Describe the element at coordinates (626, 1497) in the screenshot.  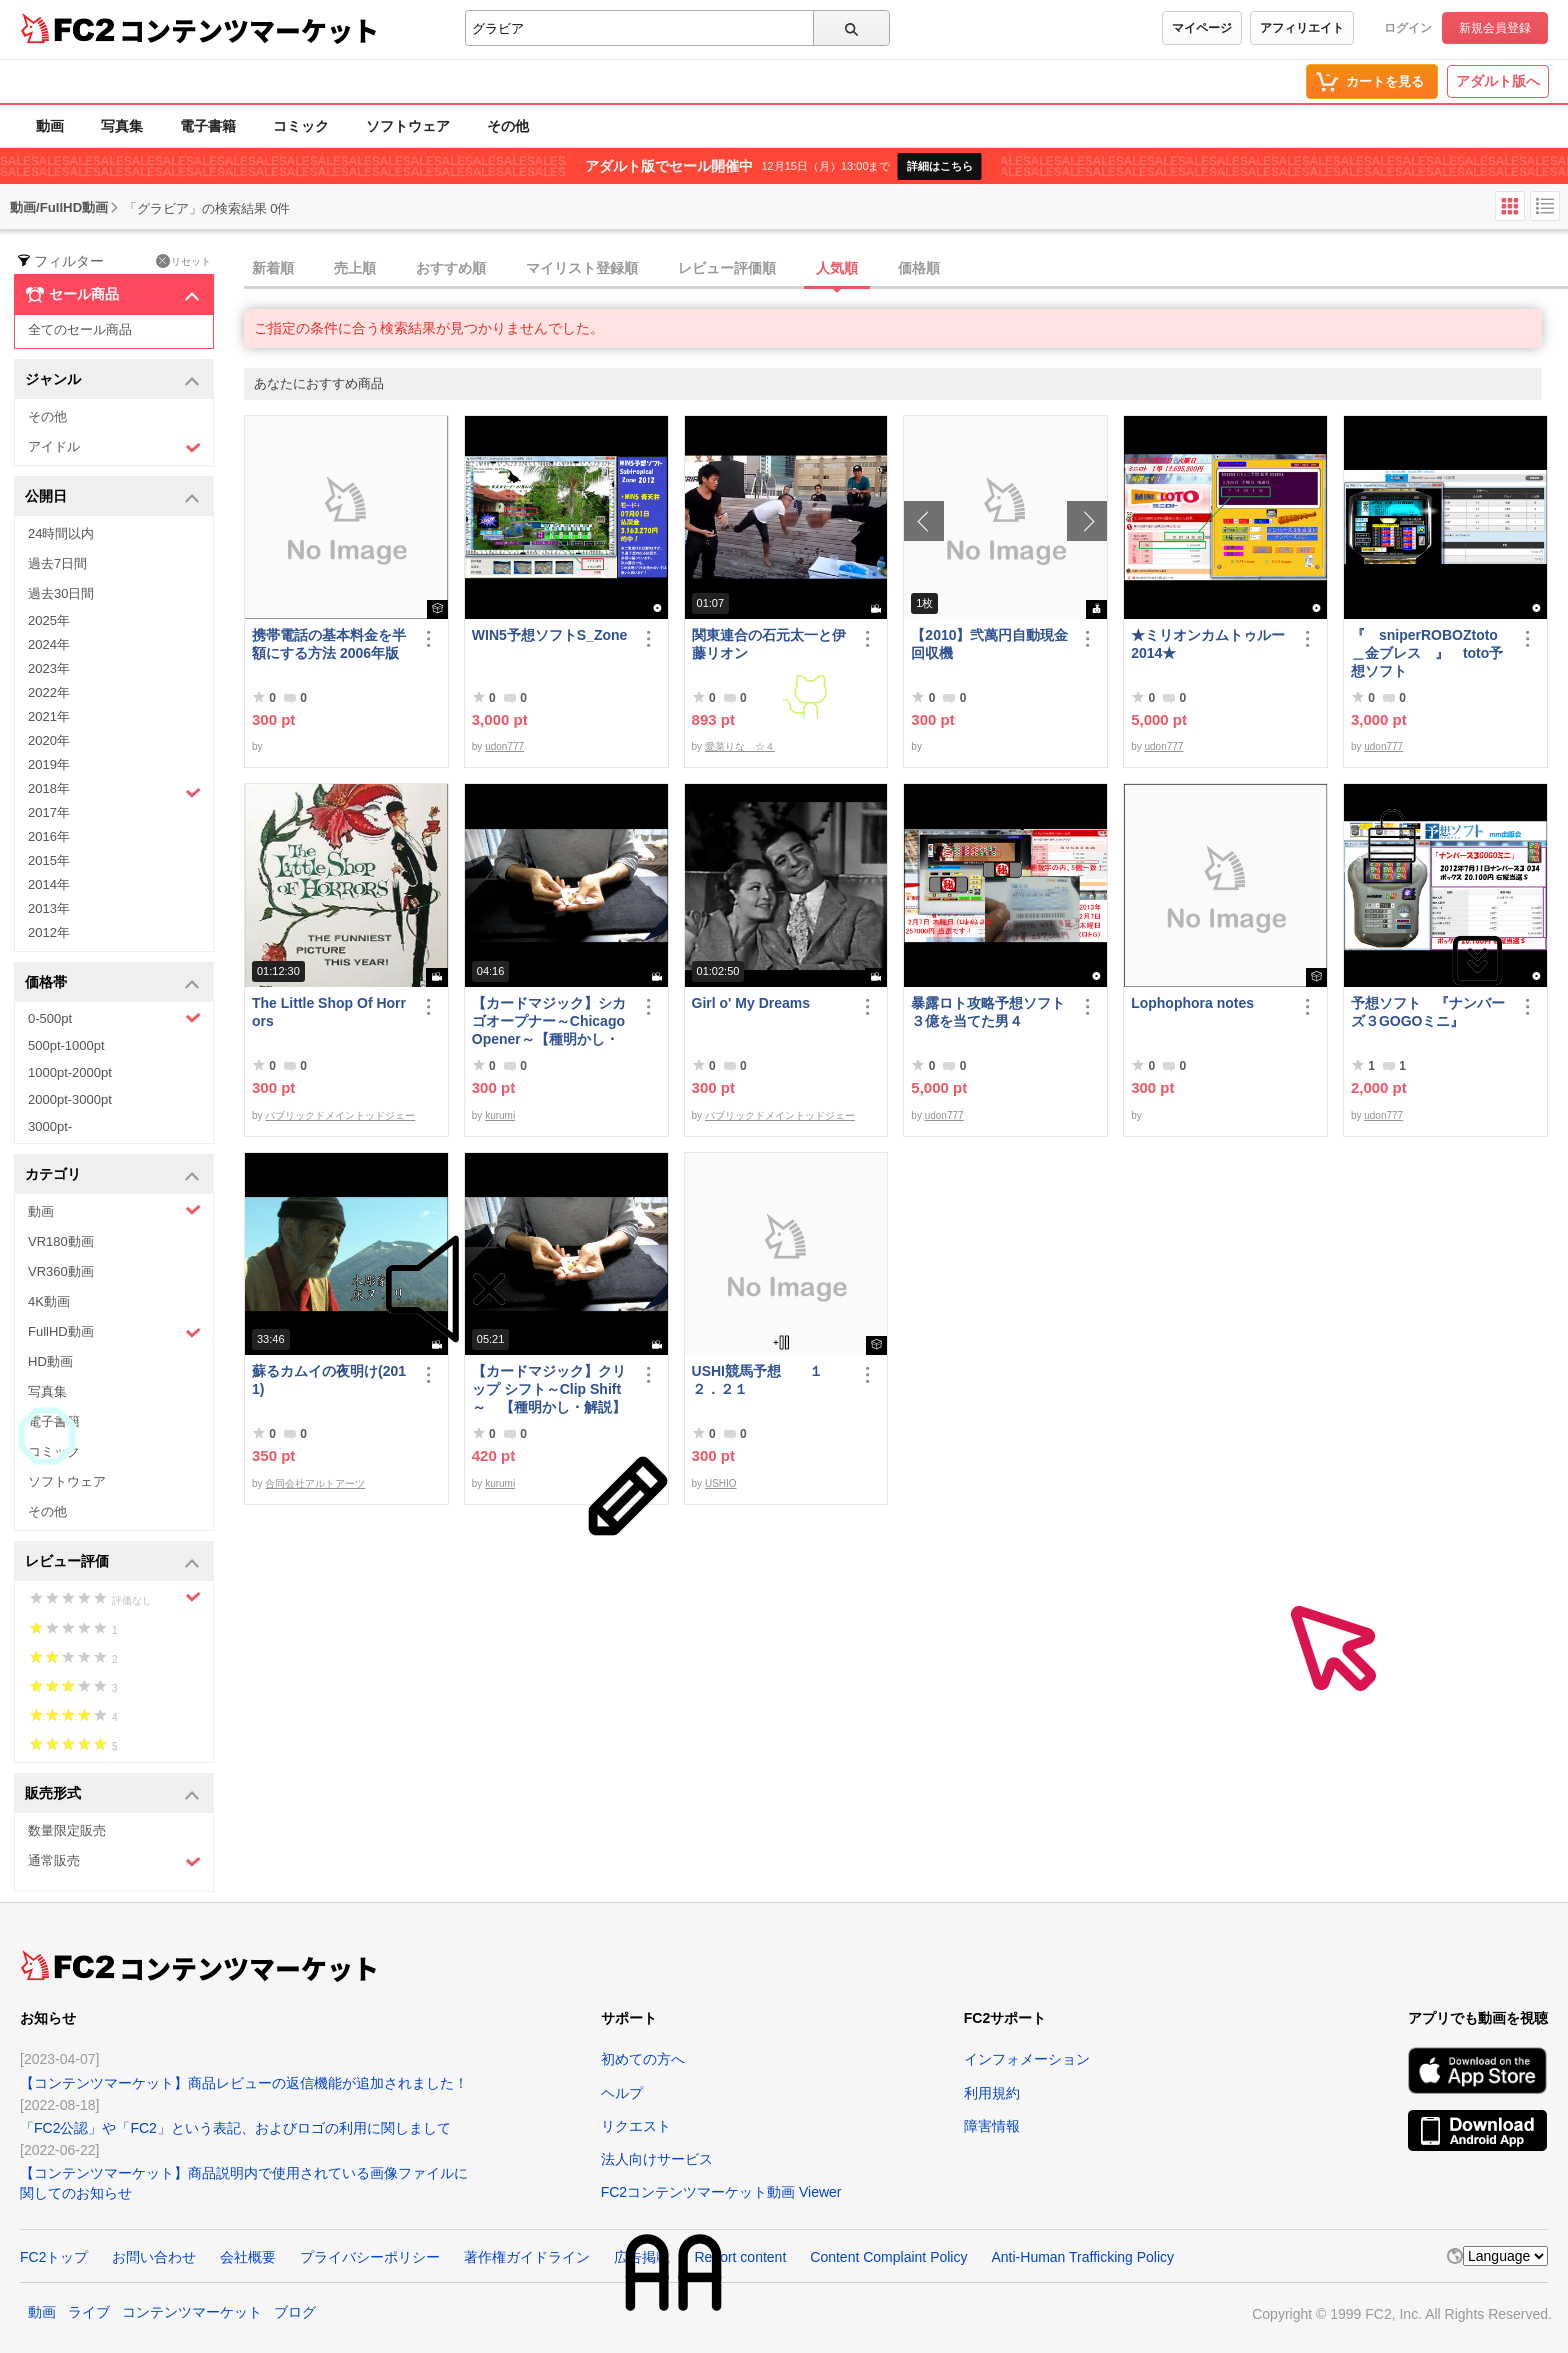
I see `edit content or settings` at that location.